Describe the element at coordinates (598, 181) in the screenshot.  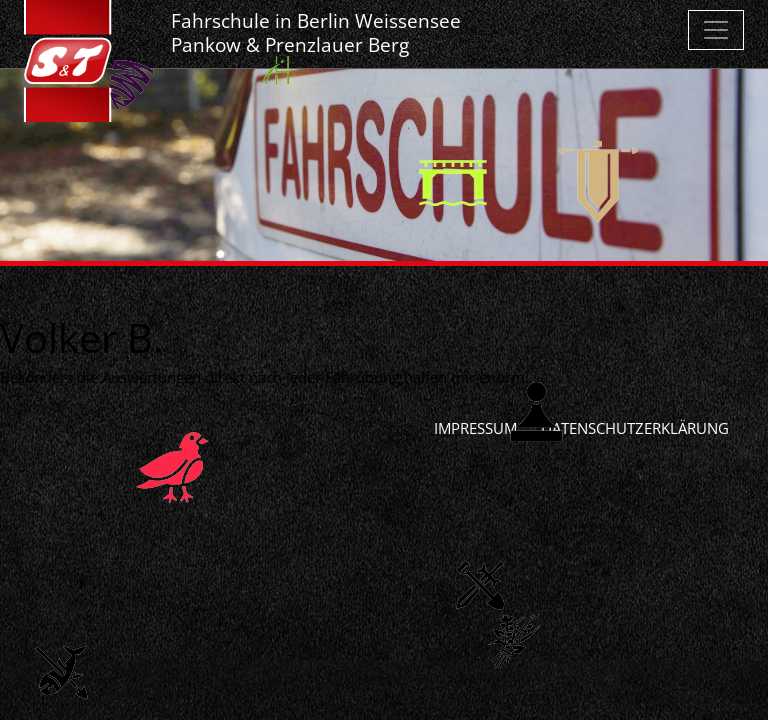
I see `adjust banner width or resize vertical flag element` at that location.